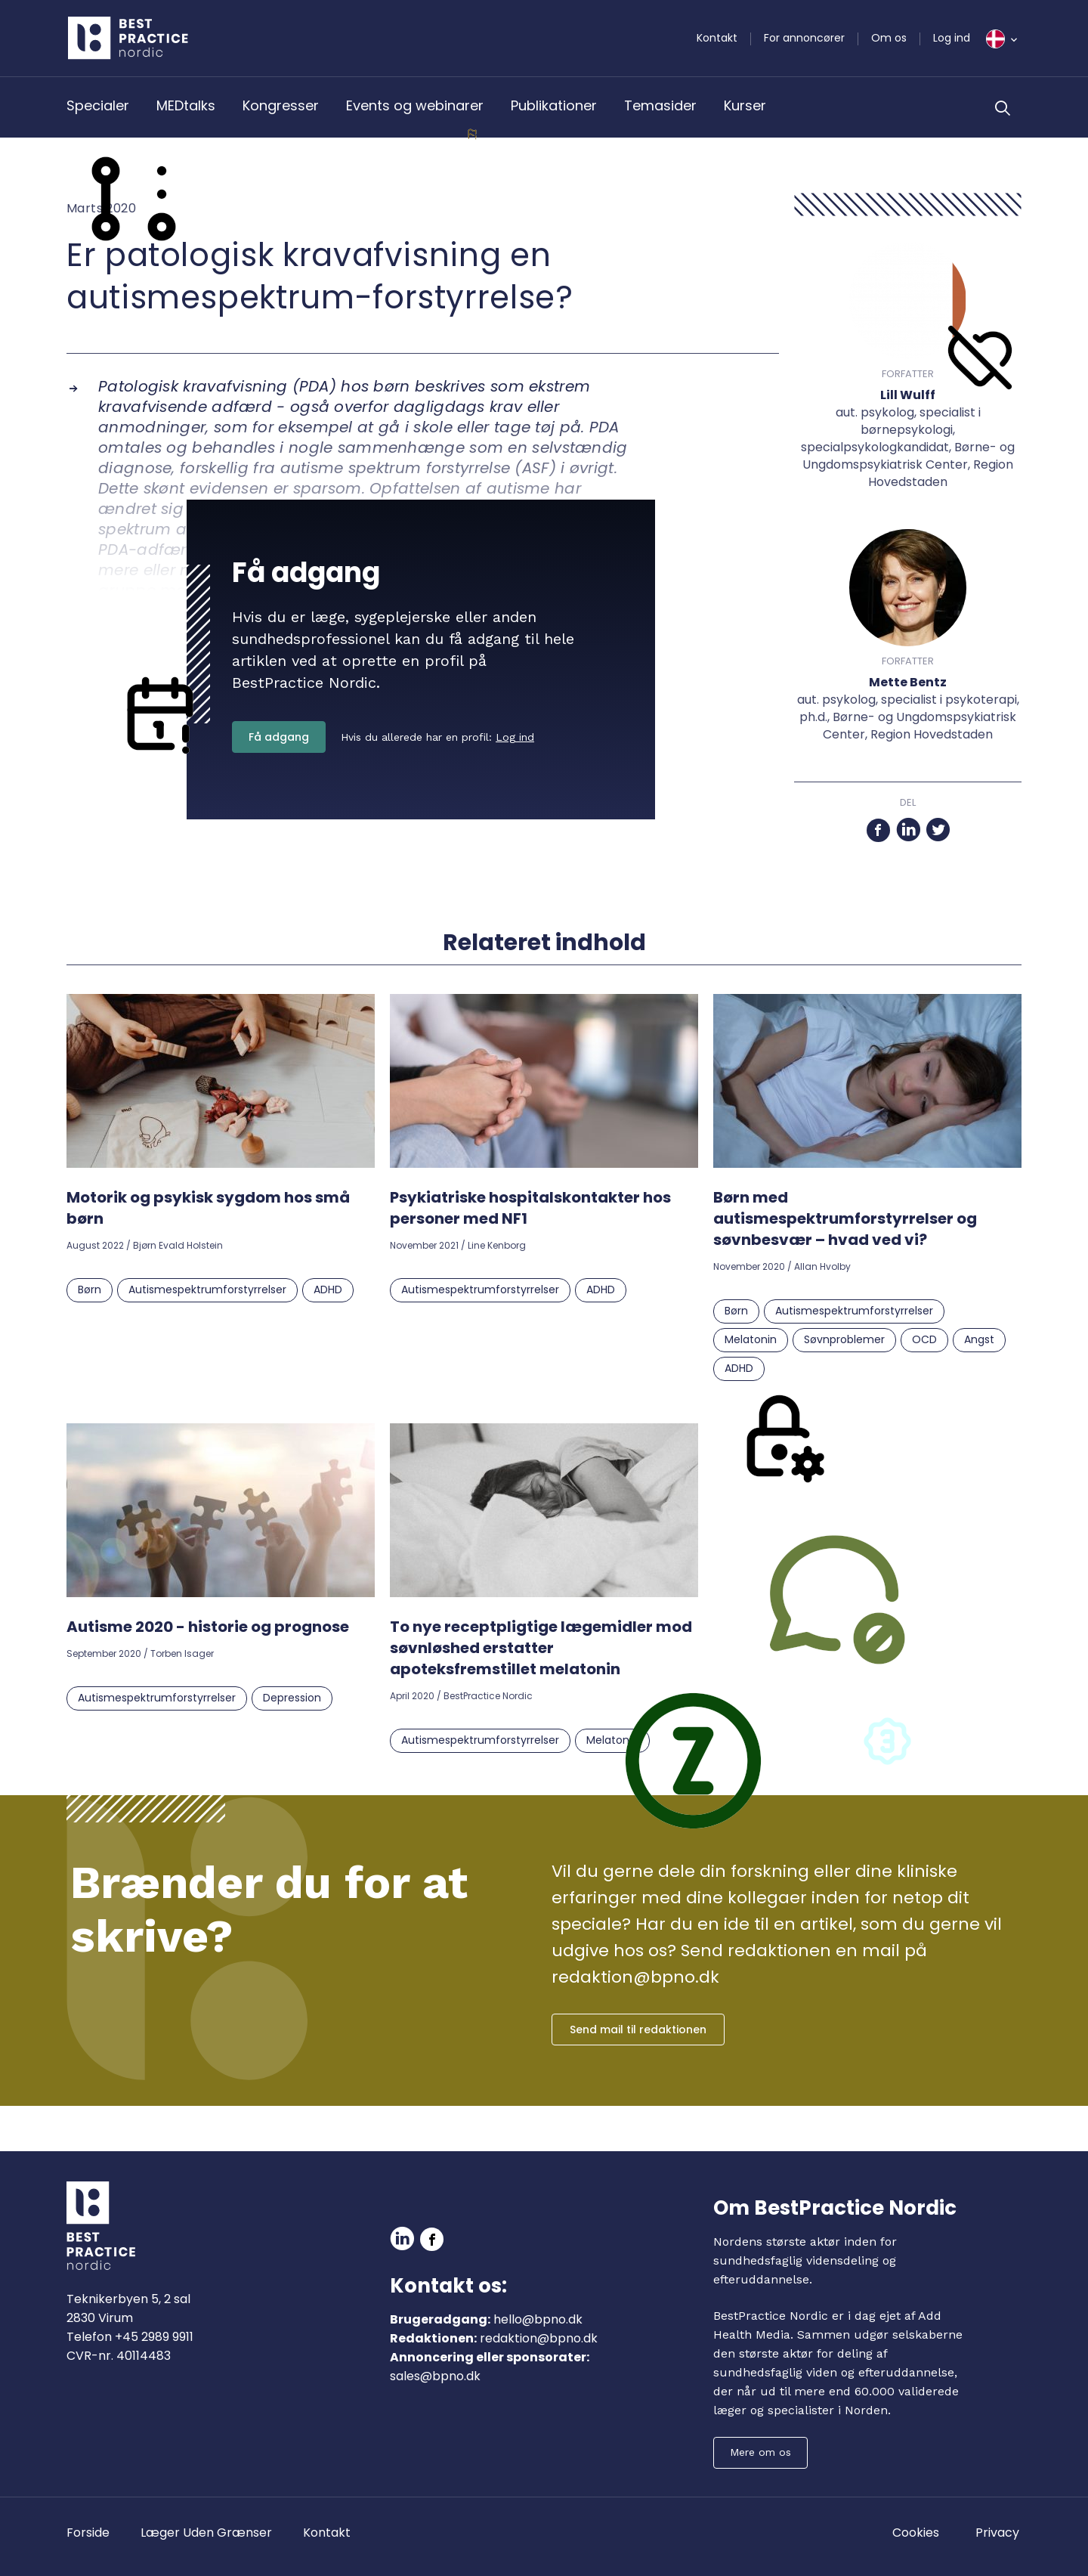  I want to click on access security settings, so click(779, 1435).